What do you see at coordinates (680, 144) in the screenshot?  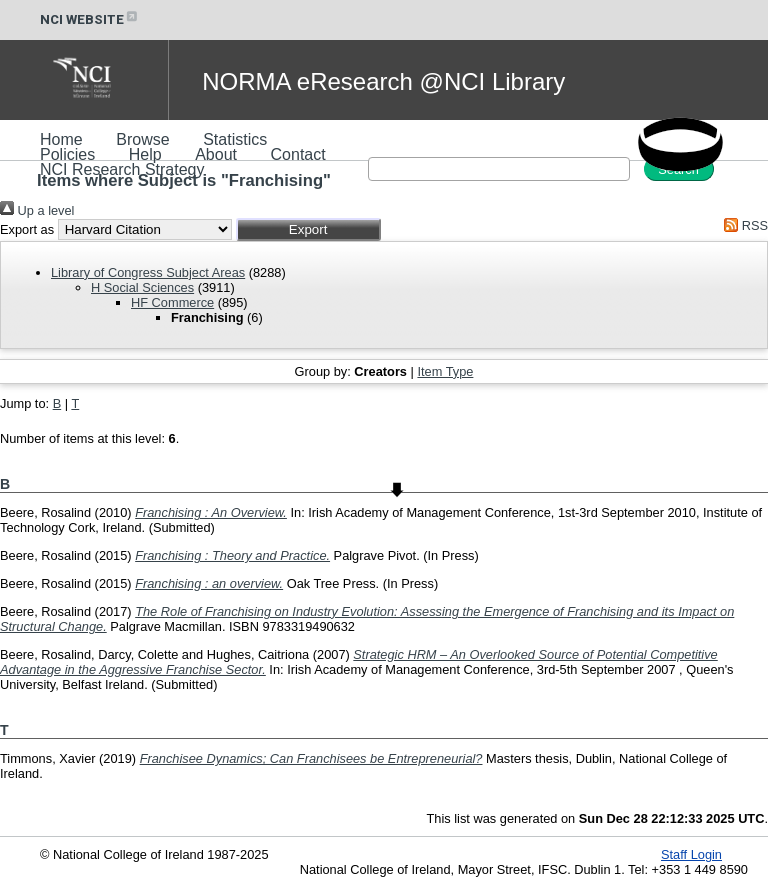 I see `equip a ring item to your character` at bounding box center [680, 144].